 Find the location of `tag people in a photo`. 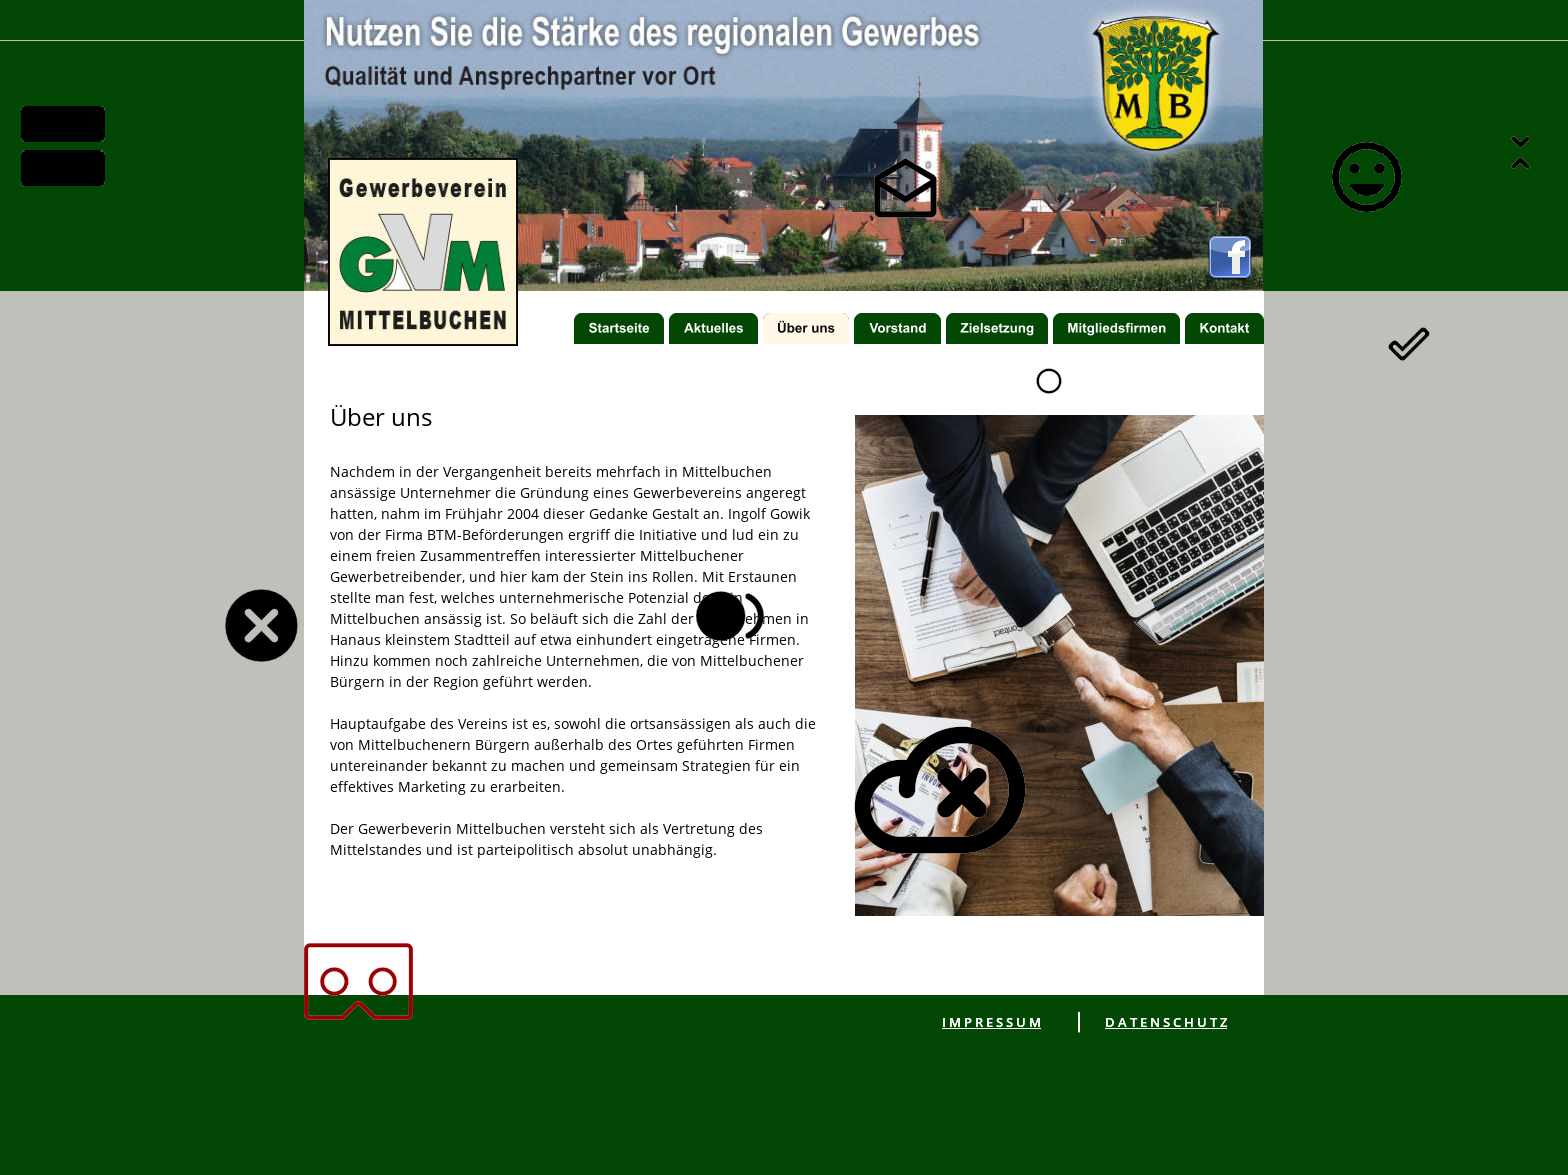

tag people in a photo is located at coordinates (1367, 177).